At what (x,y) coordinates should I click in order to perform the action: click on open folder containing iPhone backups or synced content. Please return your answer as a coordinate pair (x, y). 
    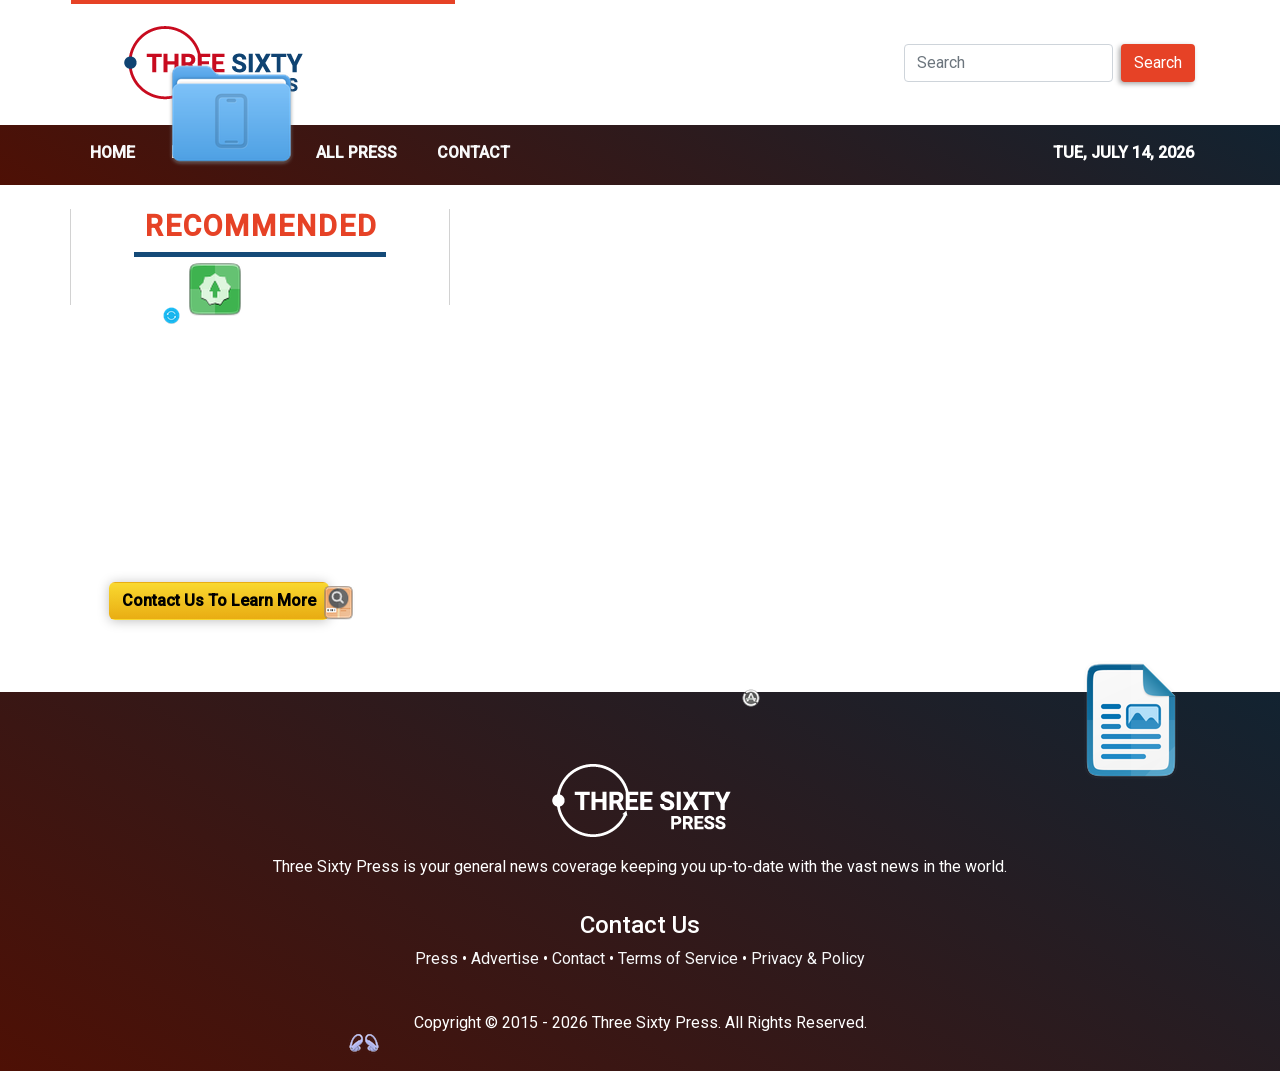
    Looking at the image, I should click on (231, 113).